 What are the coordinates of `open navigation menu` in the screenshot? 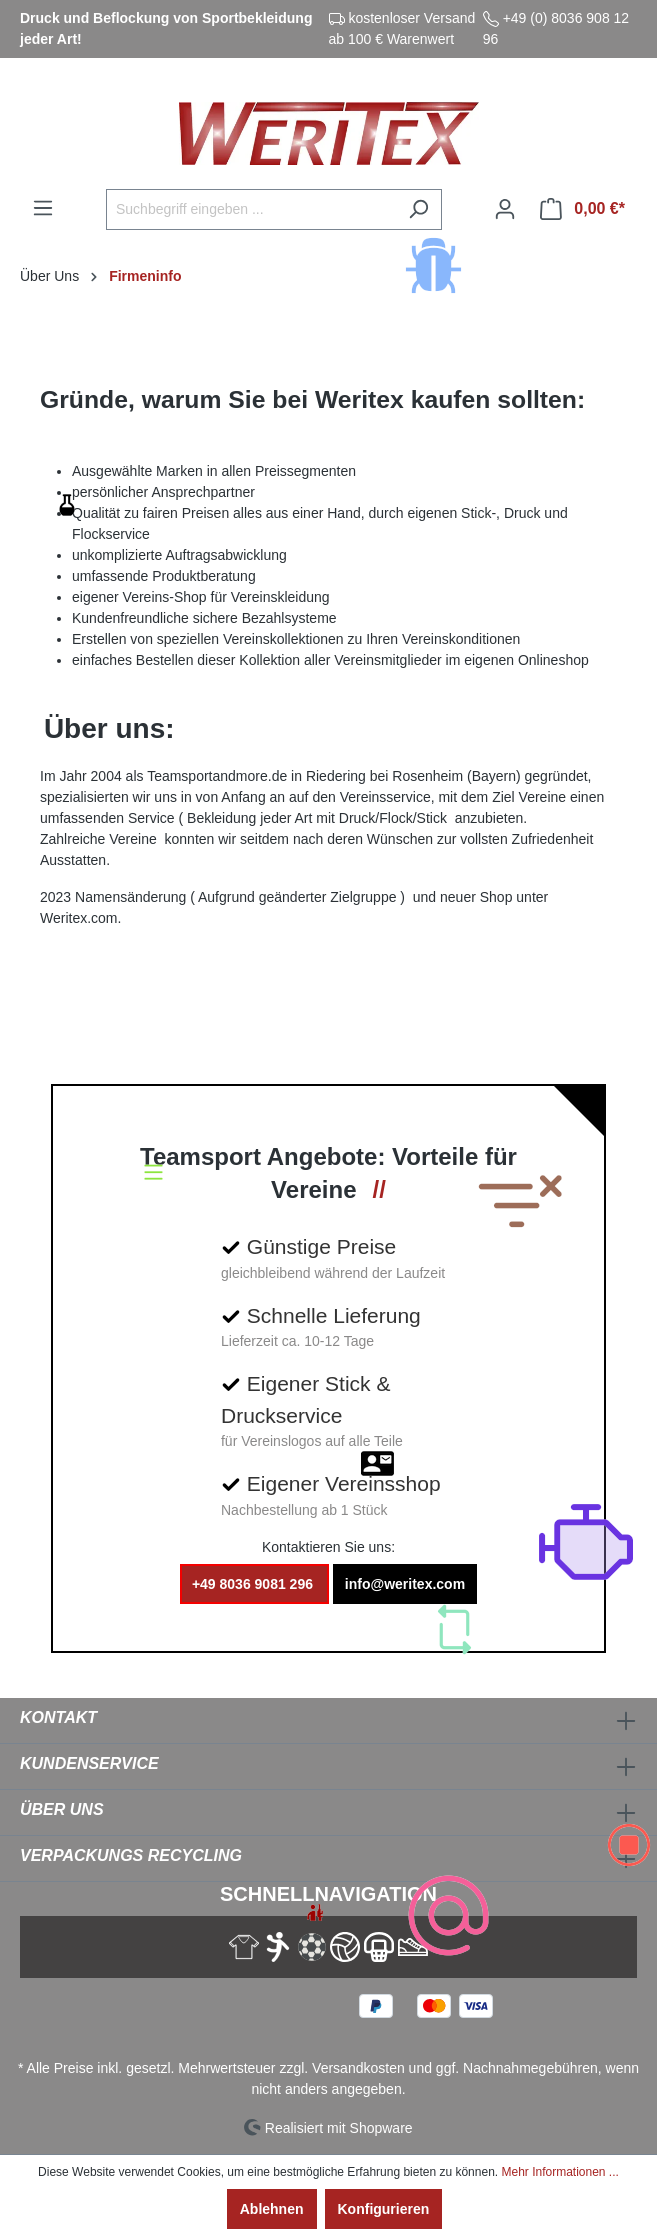 It's located at (153, 1172).